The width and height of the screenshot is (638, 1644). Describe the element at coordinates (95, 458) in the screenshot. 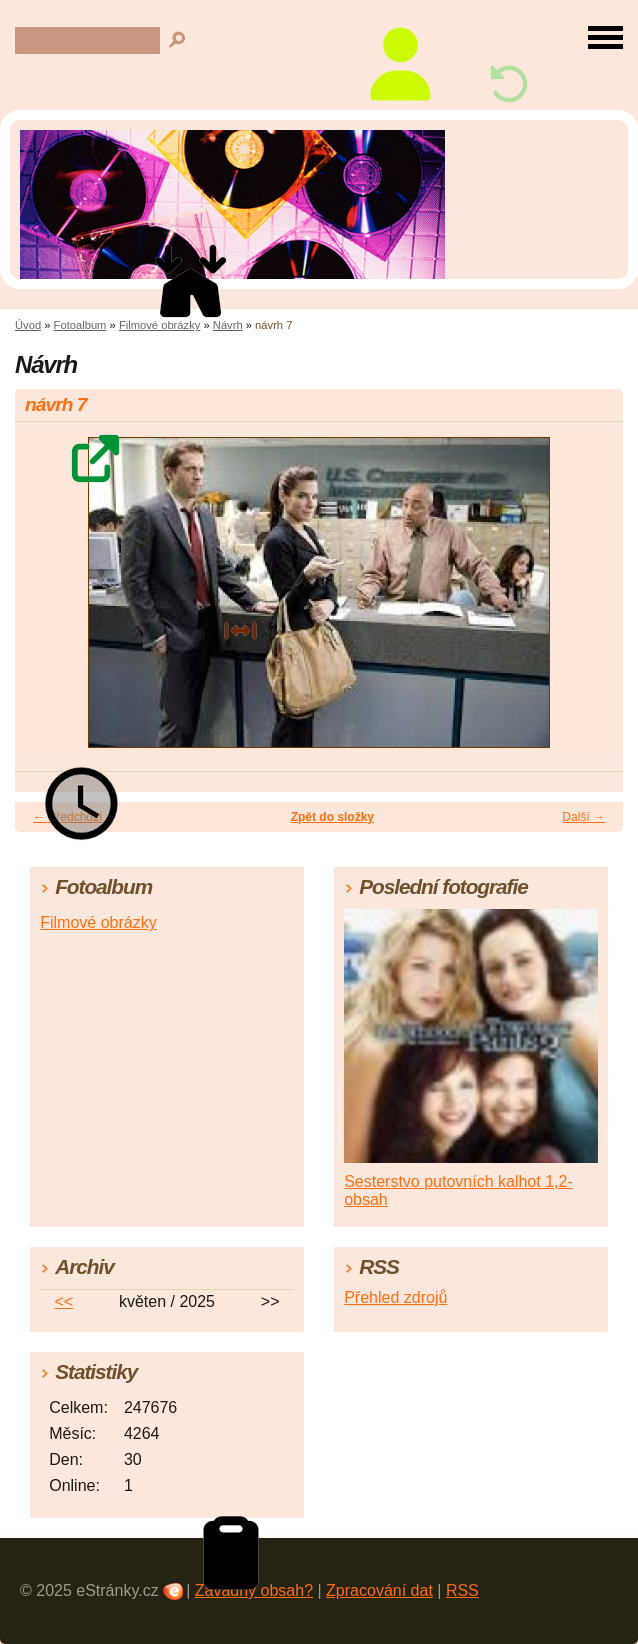

I see `open link in a new tab or window` at that location.